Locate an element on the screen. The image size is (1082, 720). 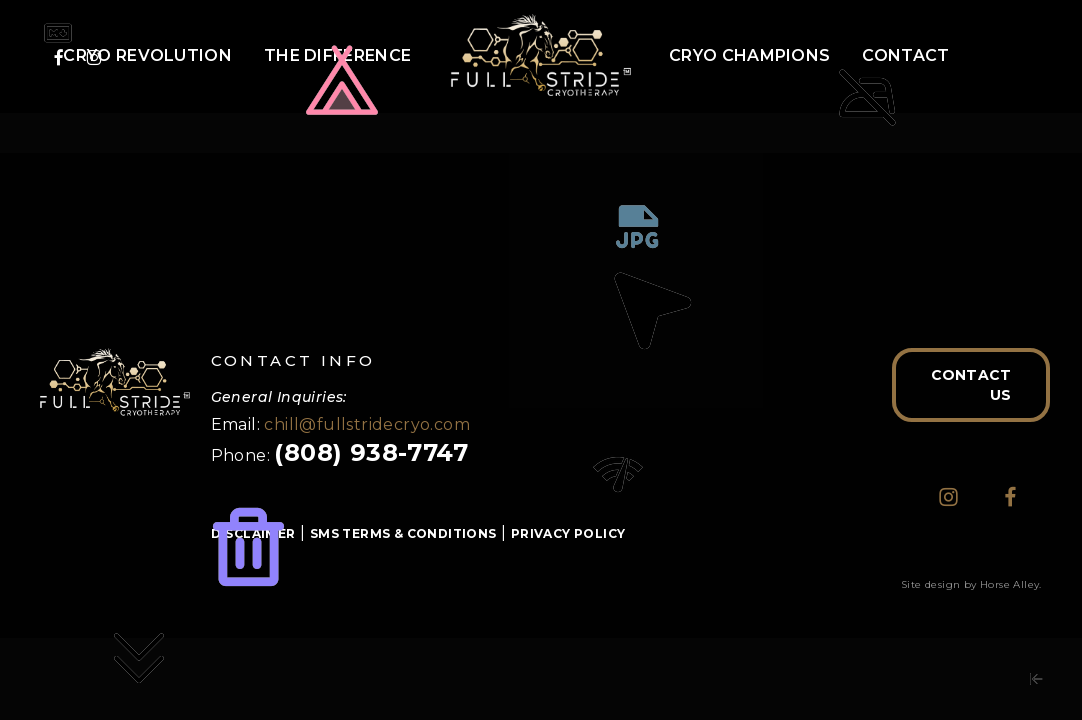
go back to the beginning is located at coordinates (1036, 679).